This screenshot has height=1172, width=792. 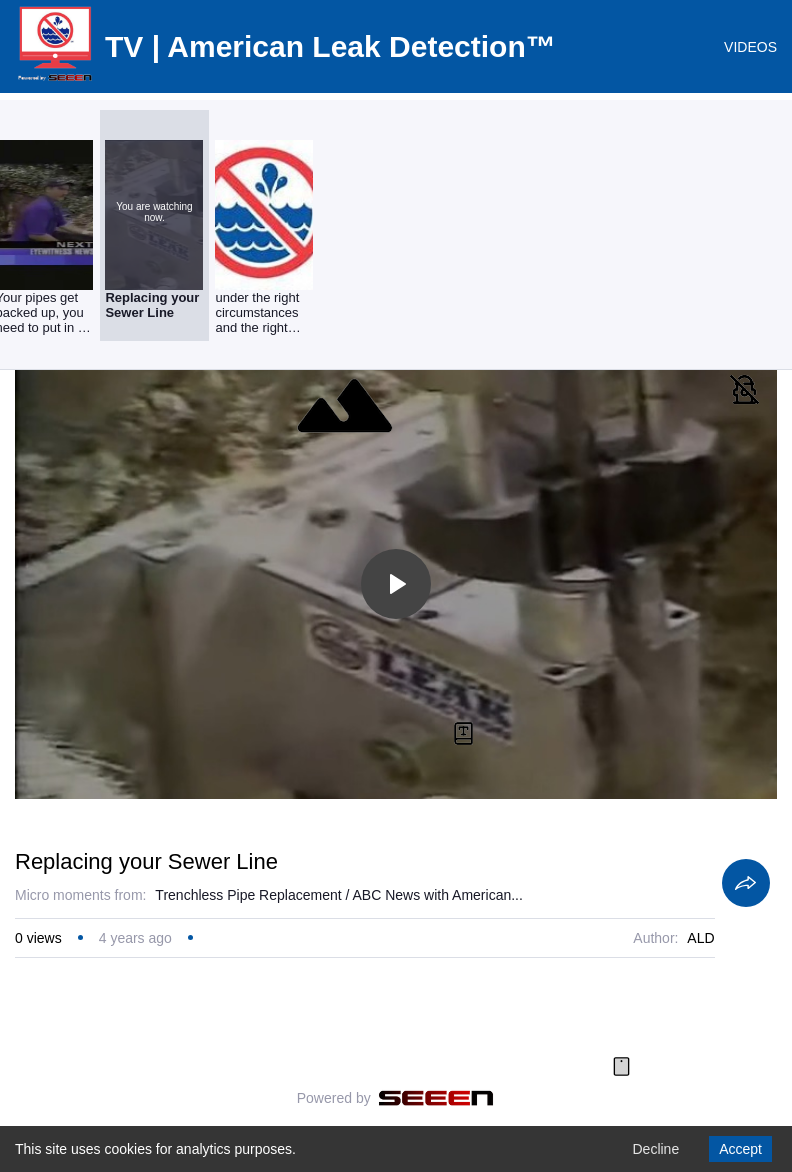 I want to click on tablet device with front-facing camera, so click(x=621, y=1066).